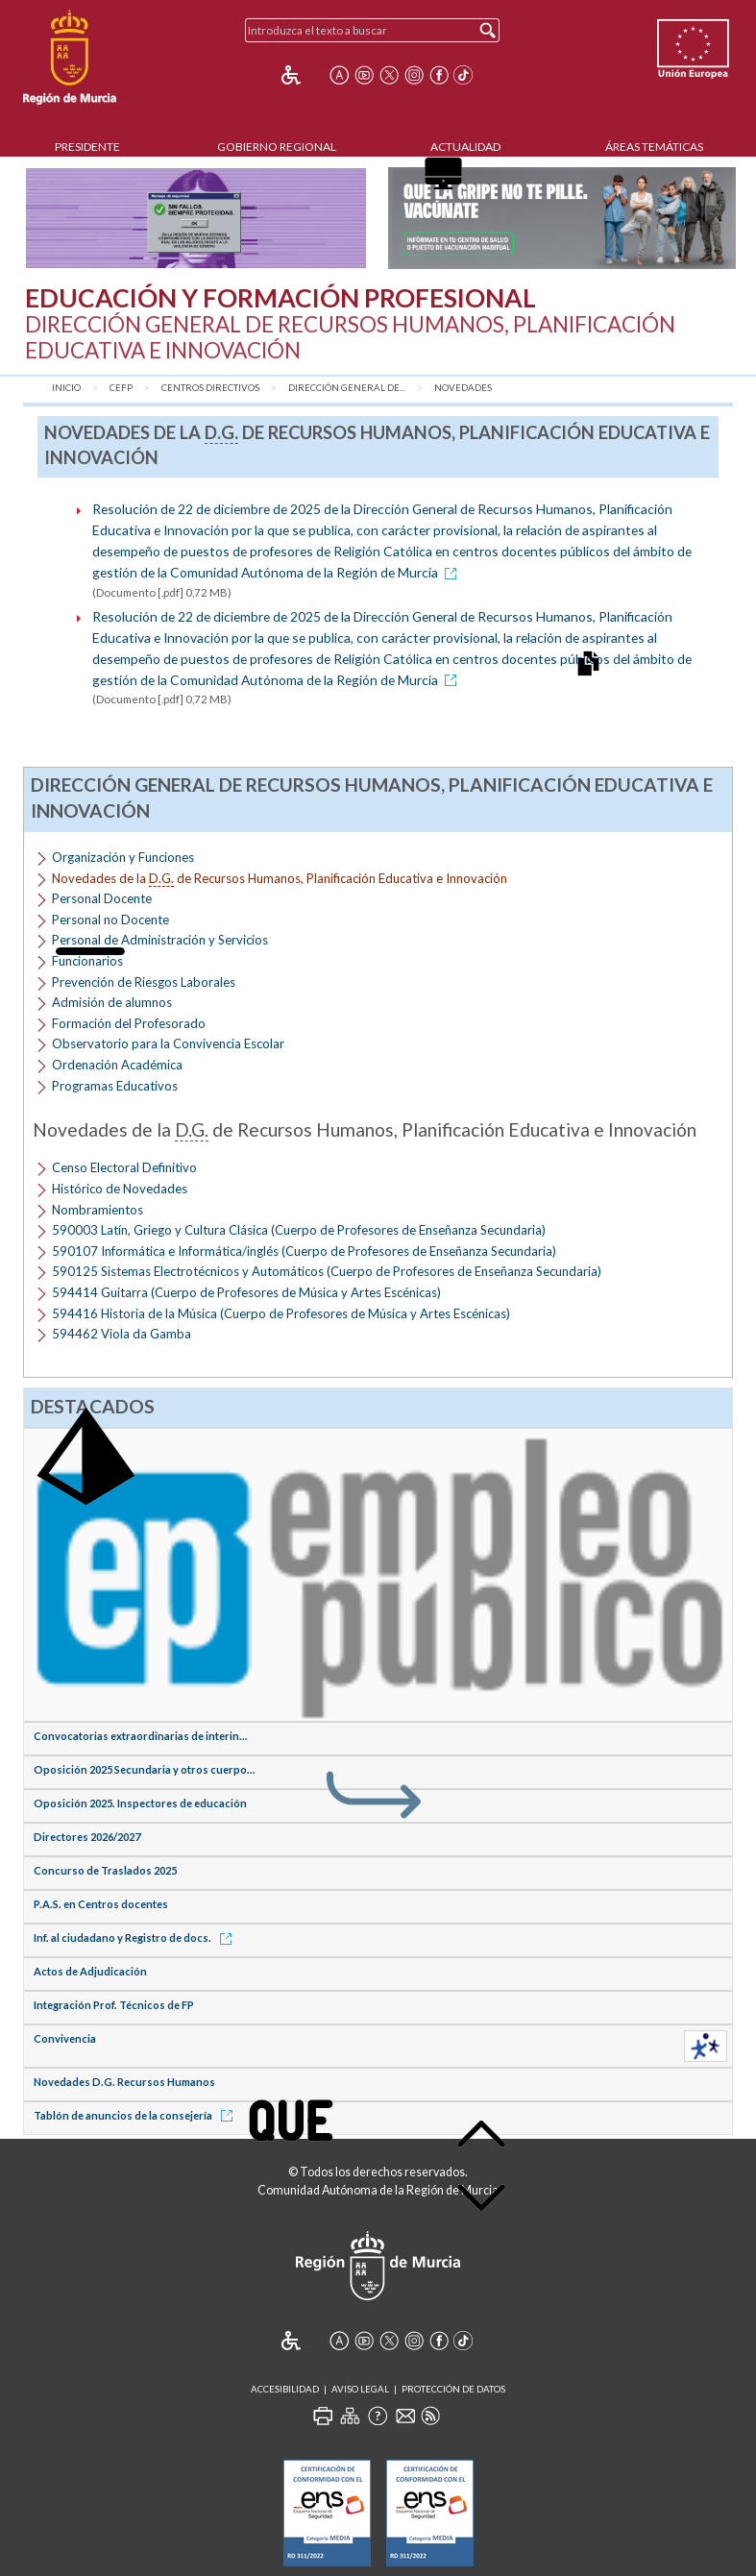 The height and width of the screenshot is (2576, 756). Describe the element at coordinates (443, 173) in the screenshot. I see `switch to desktop view` at that location.